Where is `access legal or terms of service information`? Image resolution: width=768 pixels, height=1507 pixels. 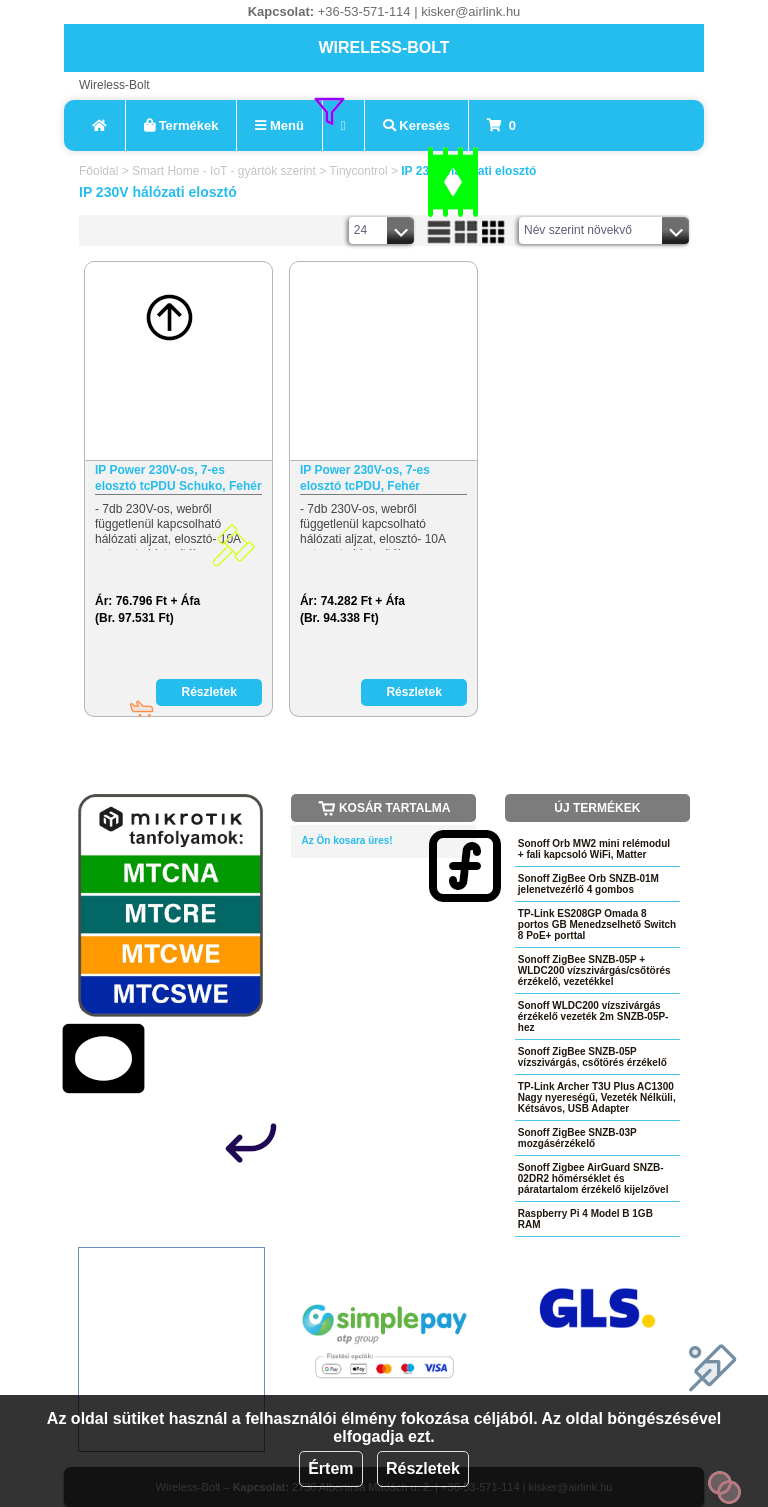
access legal or terms of service information is located at coordinates (232, 547).